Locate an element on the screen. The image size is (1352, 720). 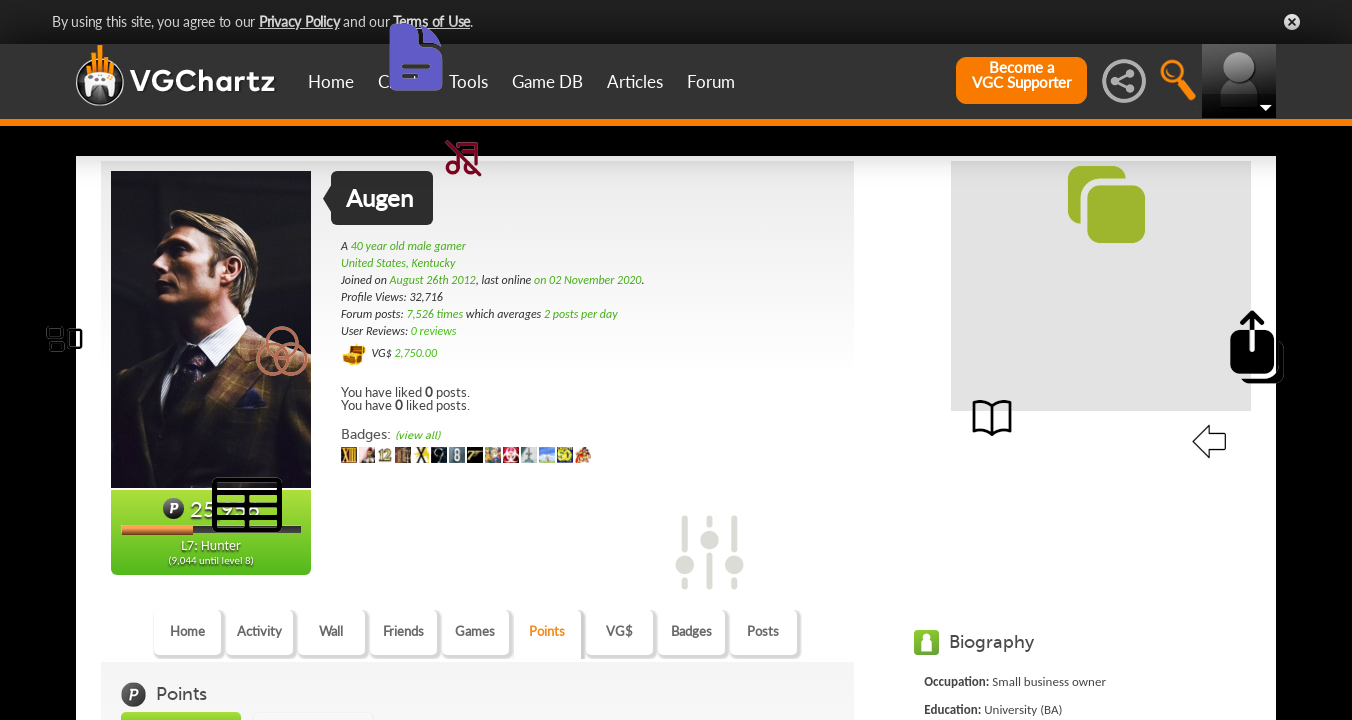
view document details is located at coordinates (416, 57).